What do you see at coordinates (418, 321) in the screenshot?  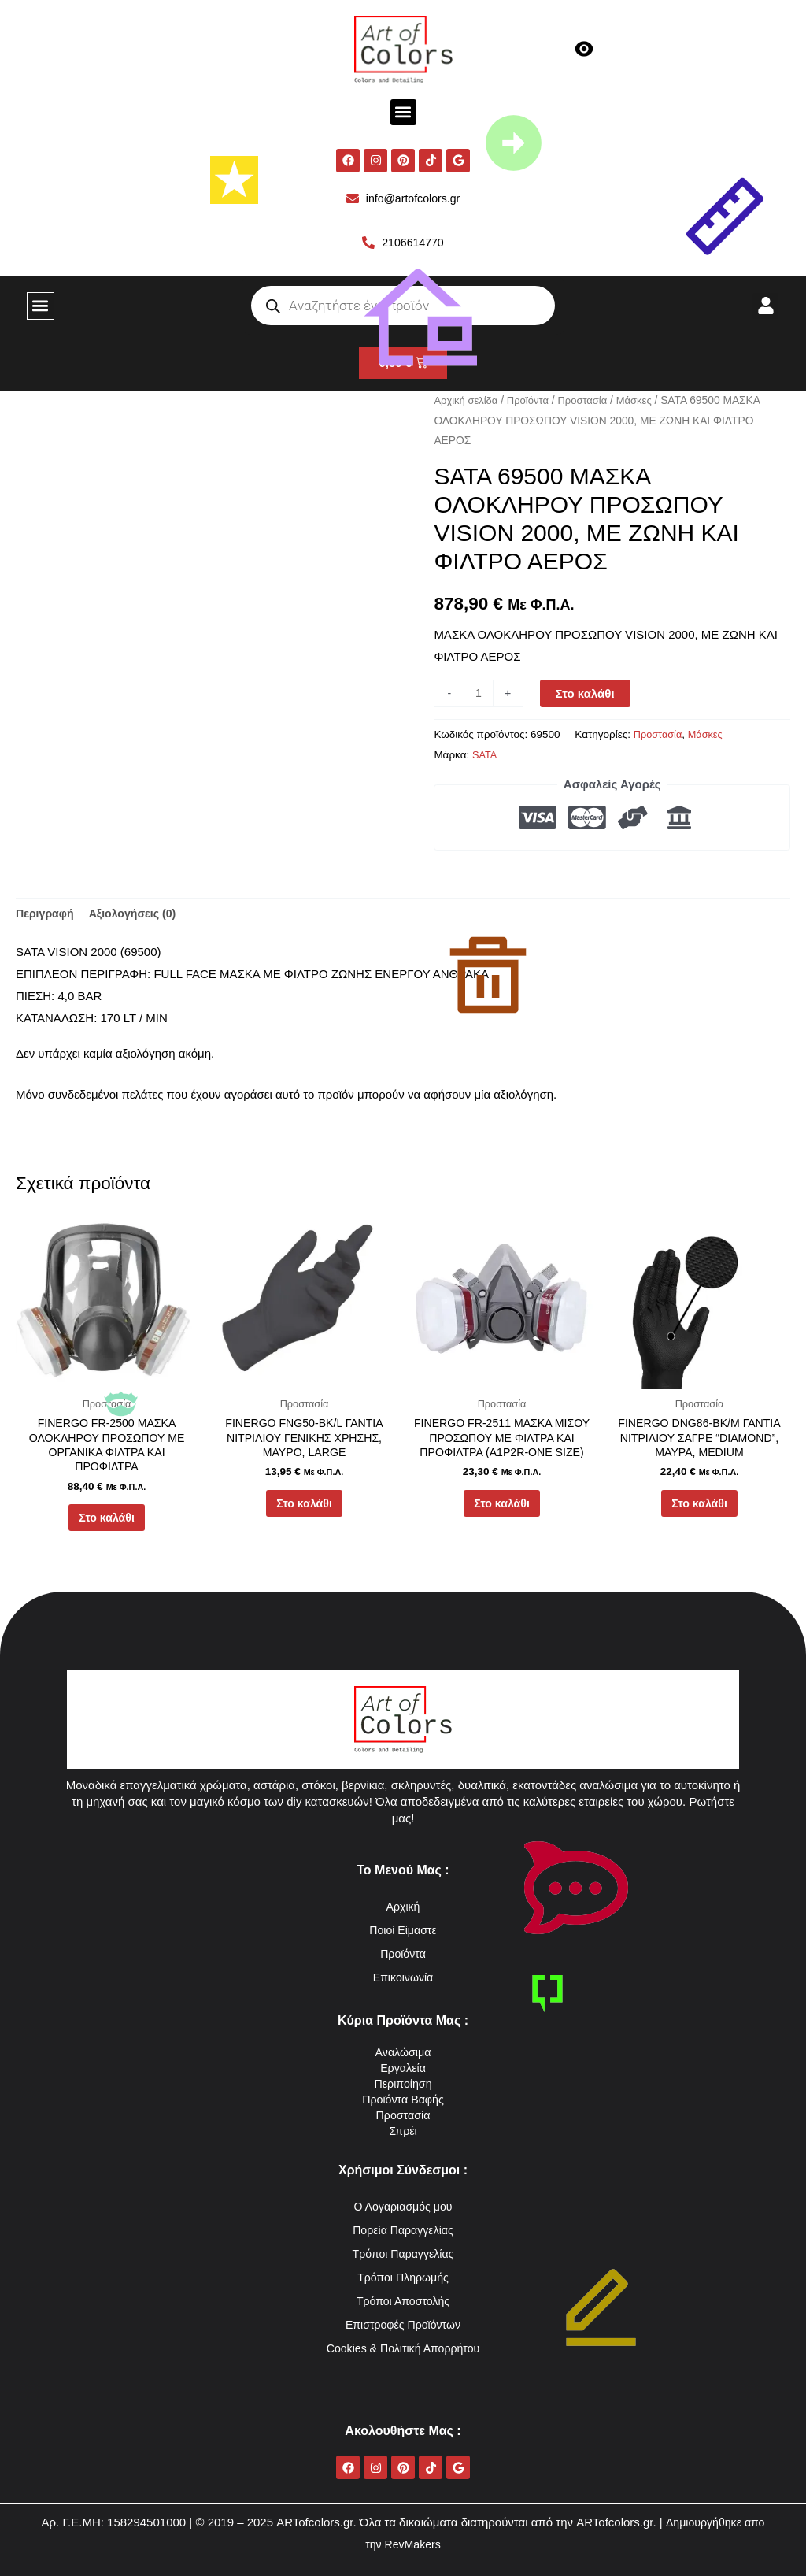 I see `access home office or remote work settings` at bounding box center [418, 321].